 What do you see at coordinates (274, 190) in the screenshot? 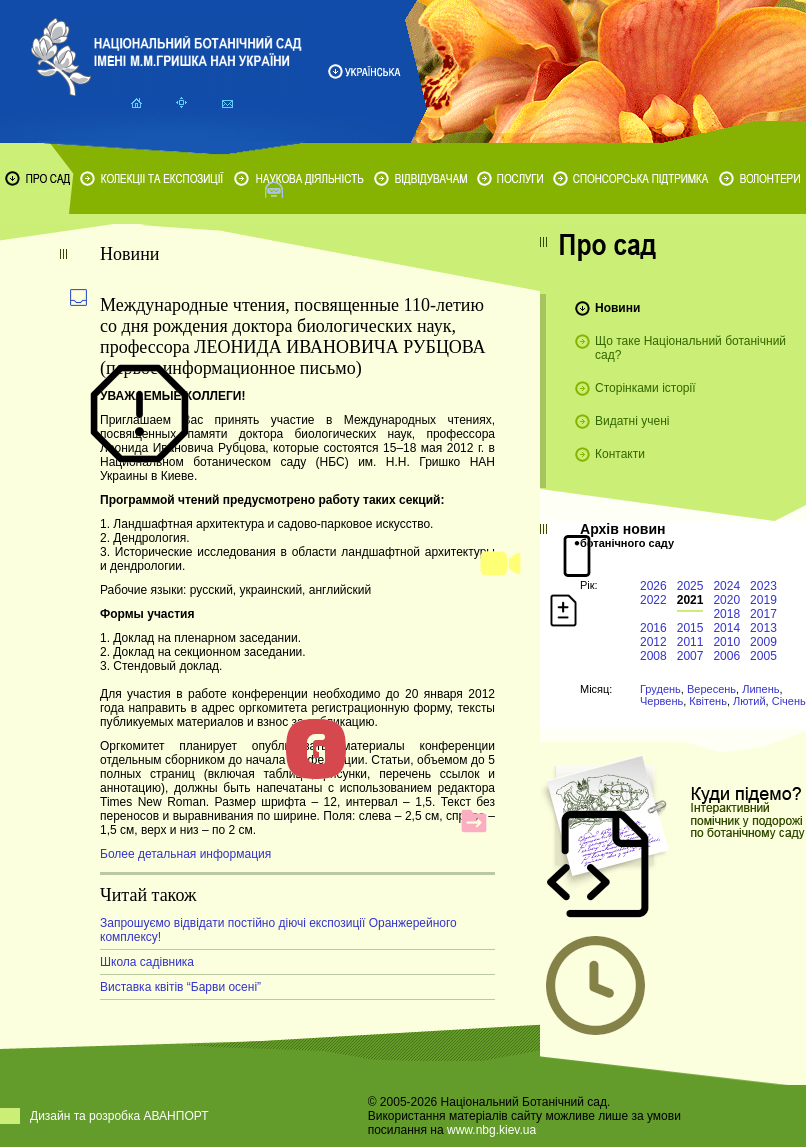
I see `access GitHub's Hubot automation bot` at bounding box center [274, 190].